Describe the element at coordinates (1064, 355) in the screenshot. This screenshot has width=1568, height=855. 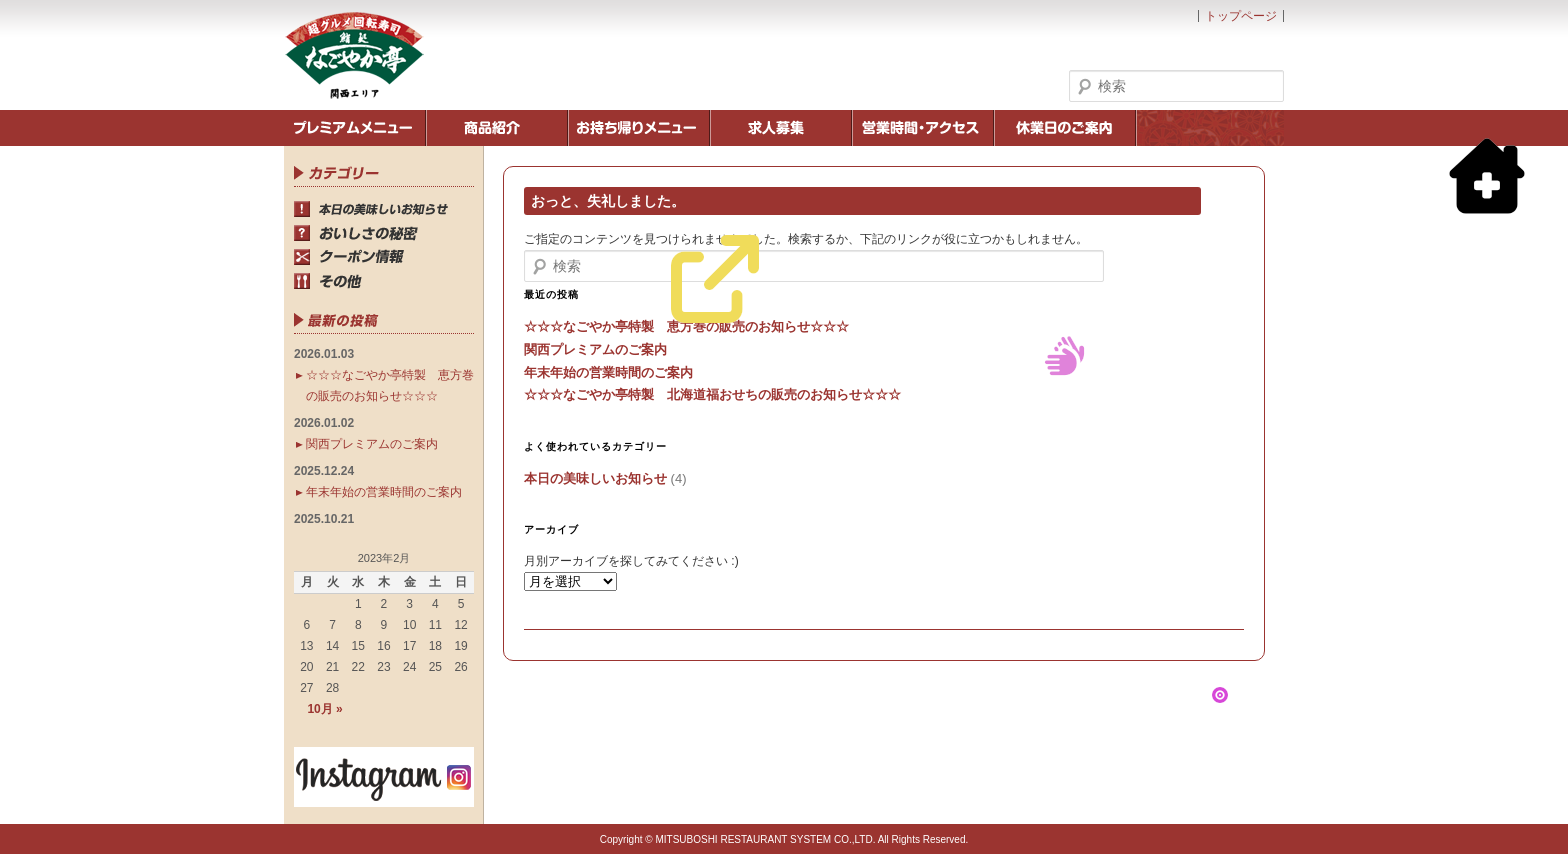
I see `enable sign language interpretation` at that location.